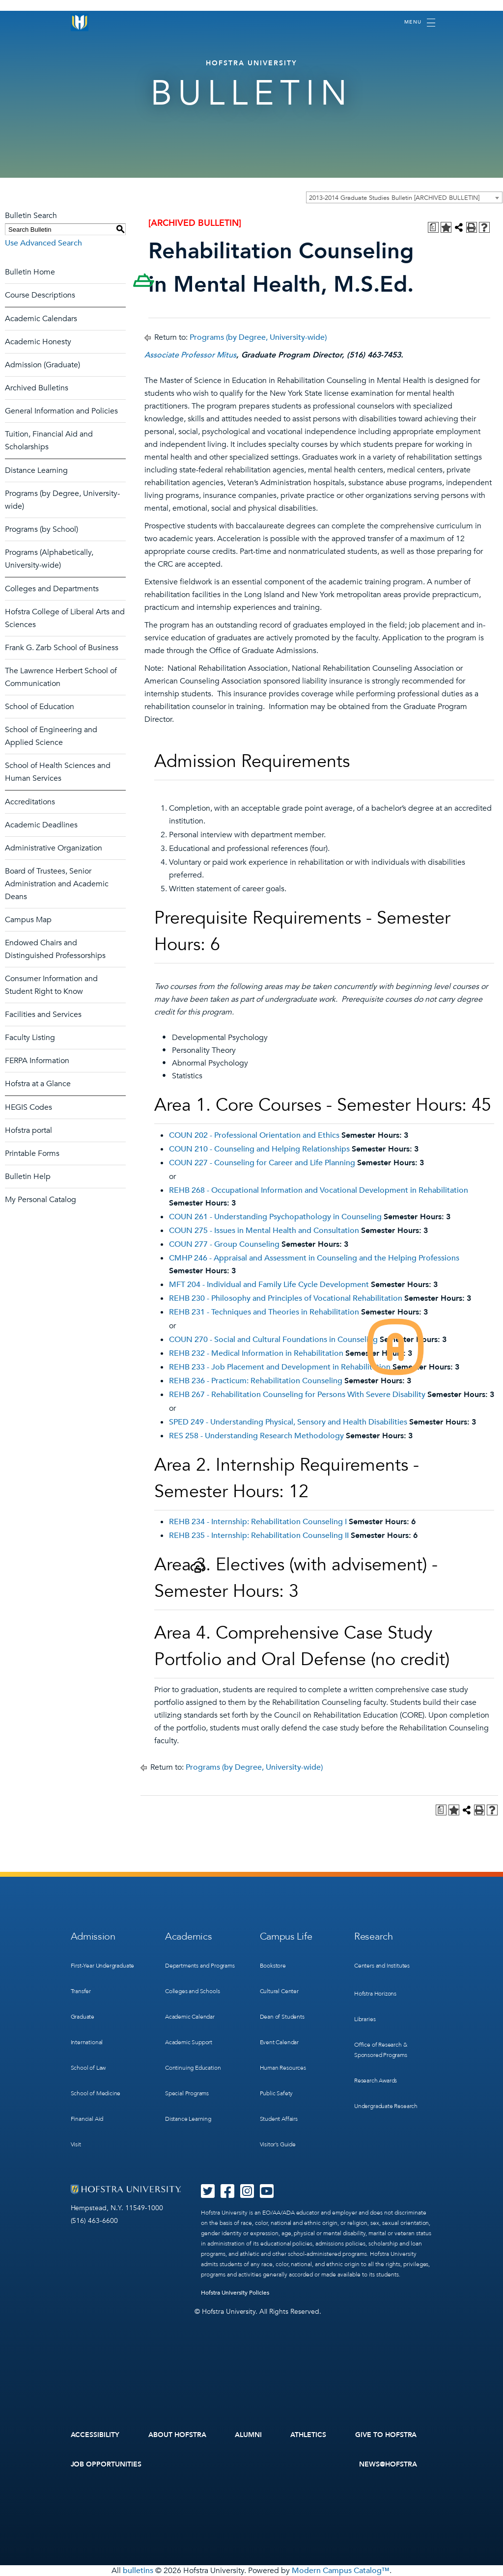  What do you see at coordinates (395, 1347) in the screenshot?
I see `select font style or text option A` at bounding box center [395, 1347].